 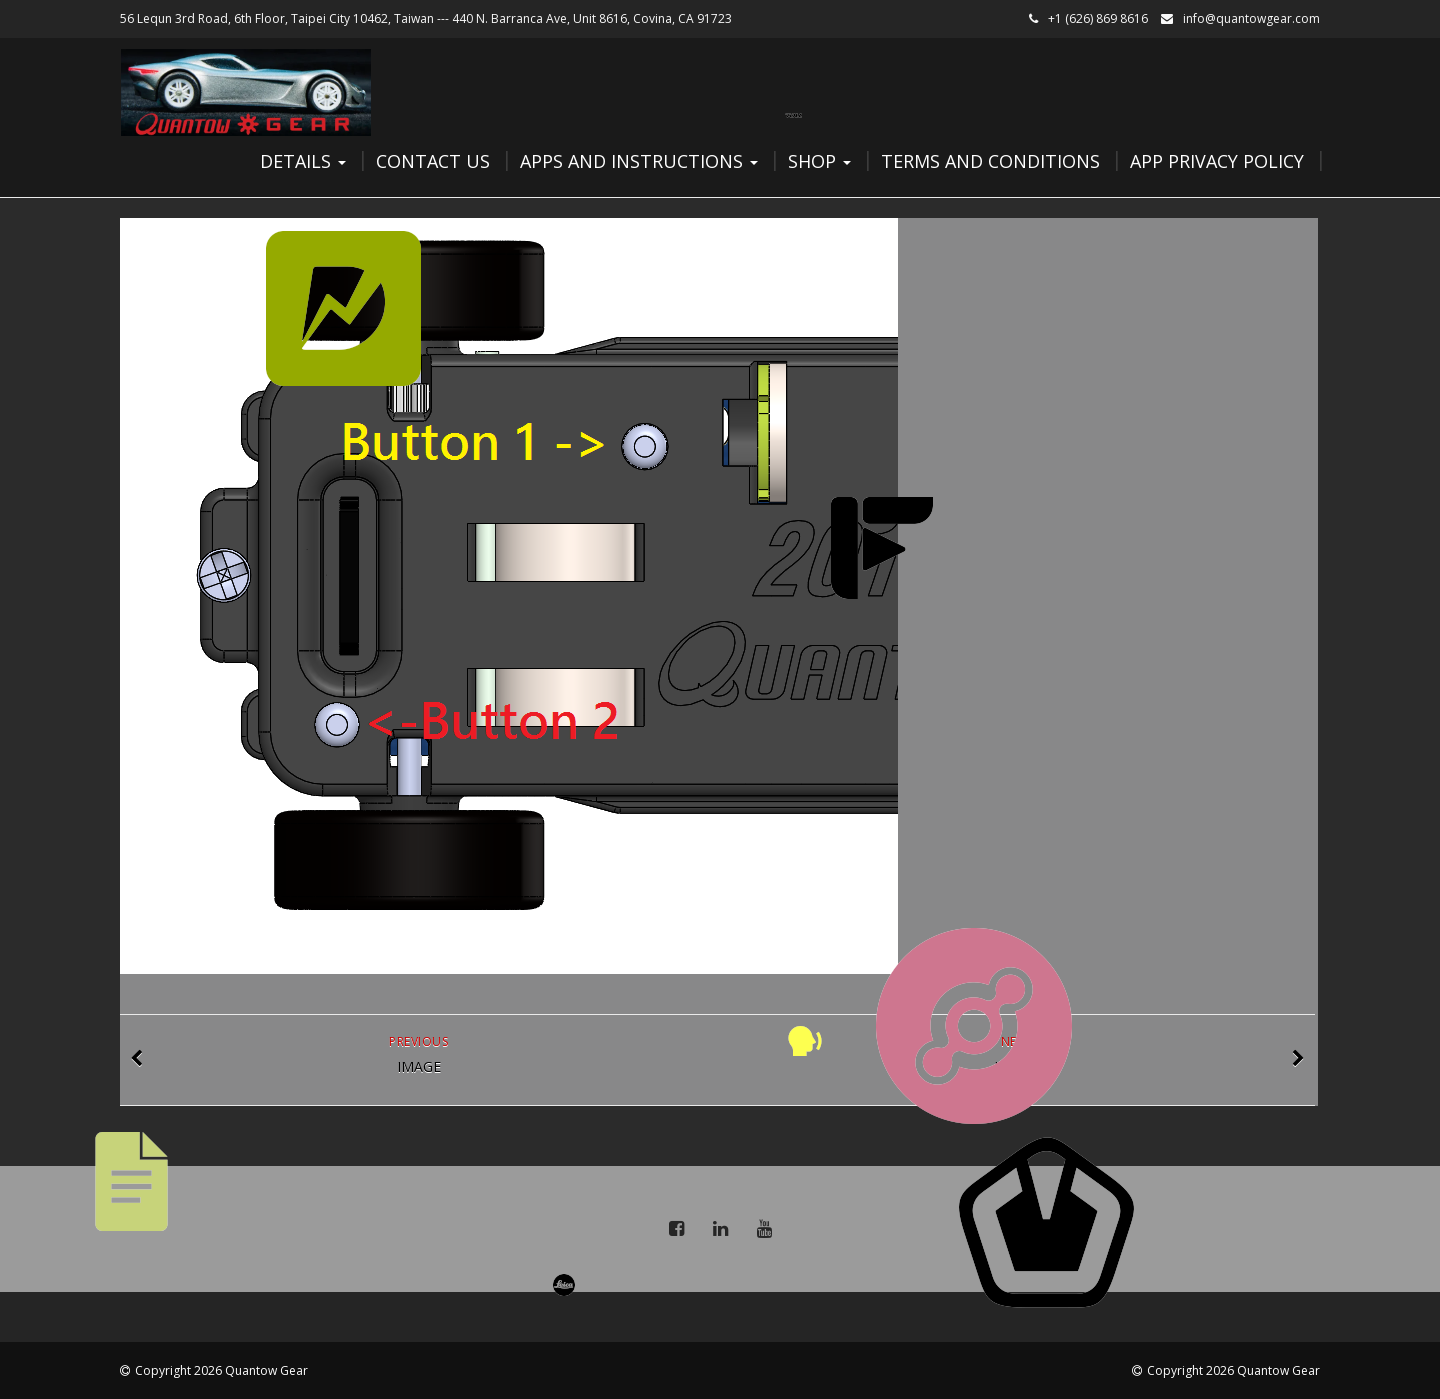 I want to click on leica camera brand logo, so click(x=564, y=1285).